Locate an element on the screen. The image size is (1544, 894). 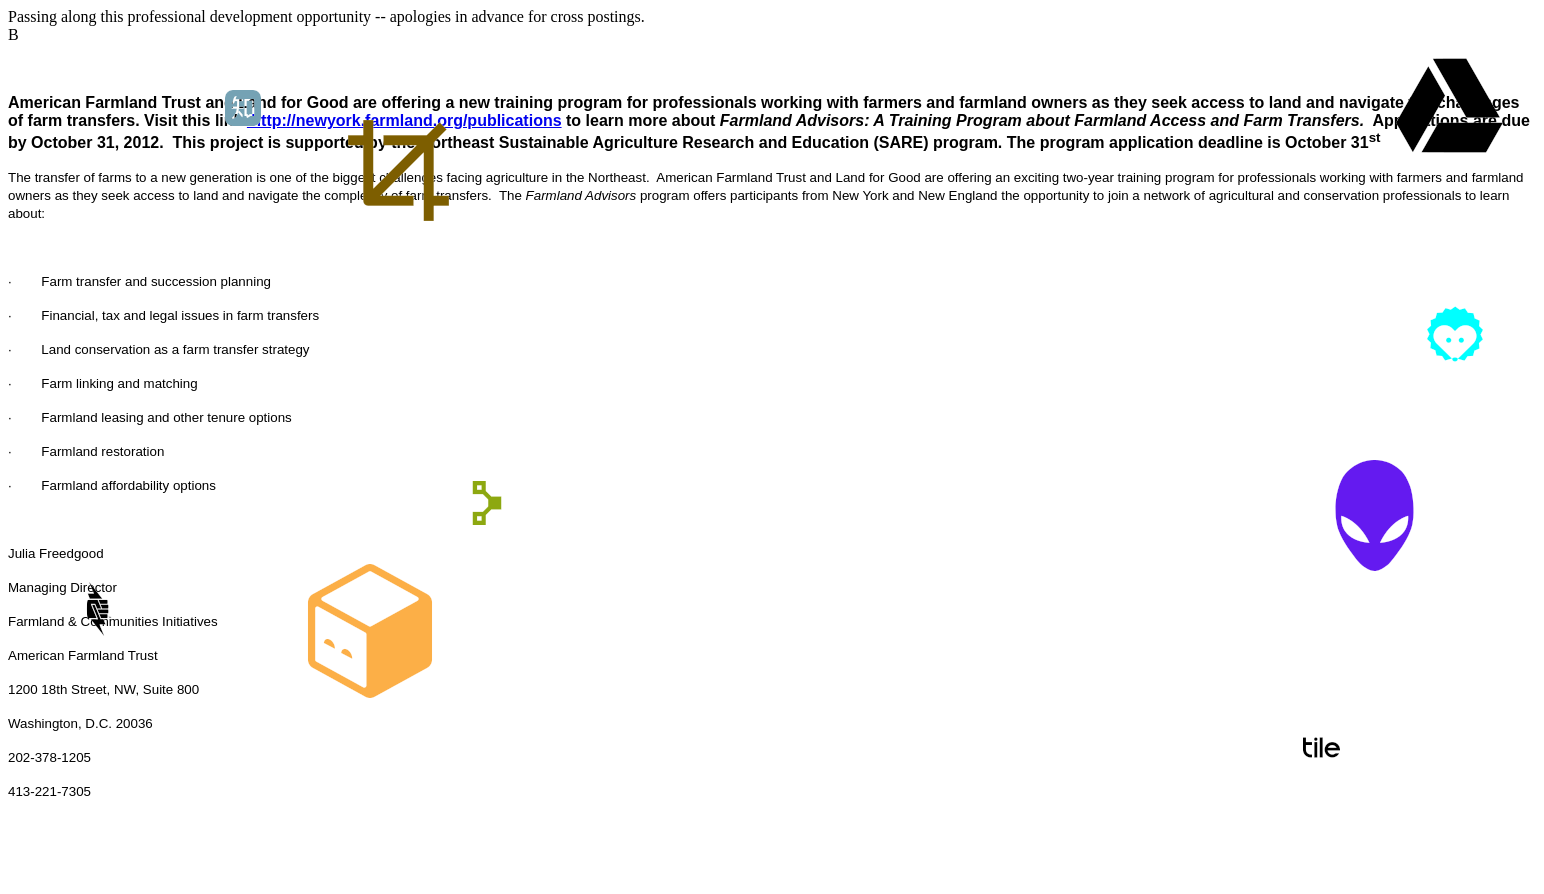
puppet configuration management tool logo is located at coordinates (487, 503).